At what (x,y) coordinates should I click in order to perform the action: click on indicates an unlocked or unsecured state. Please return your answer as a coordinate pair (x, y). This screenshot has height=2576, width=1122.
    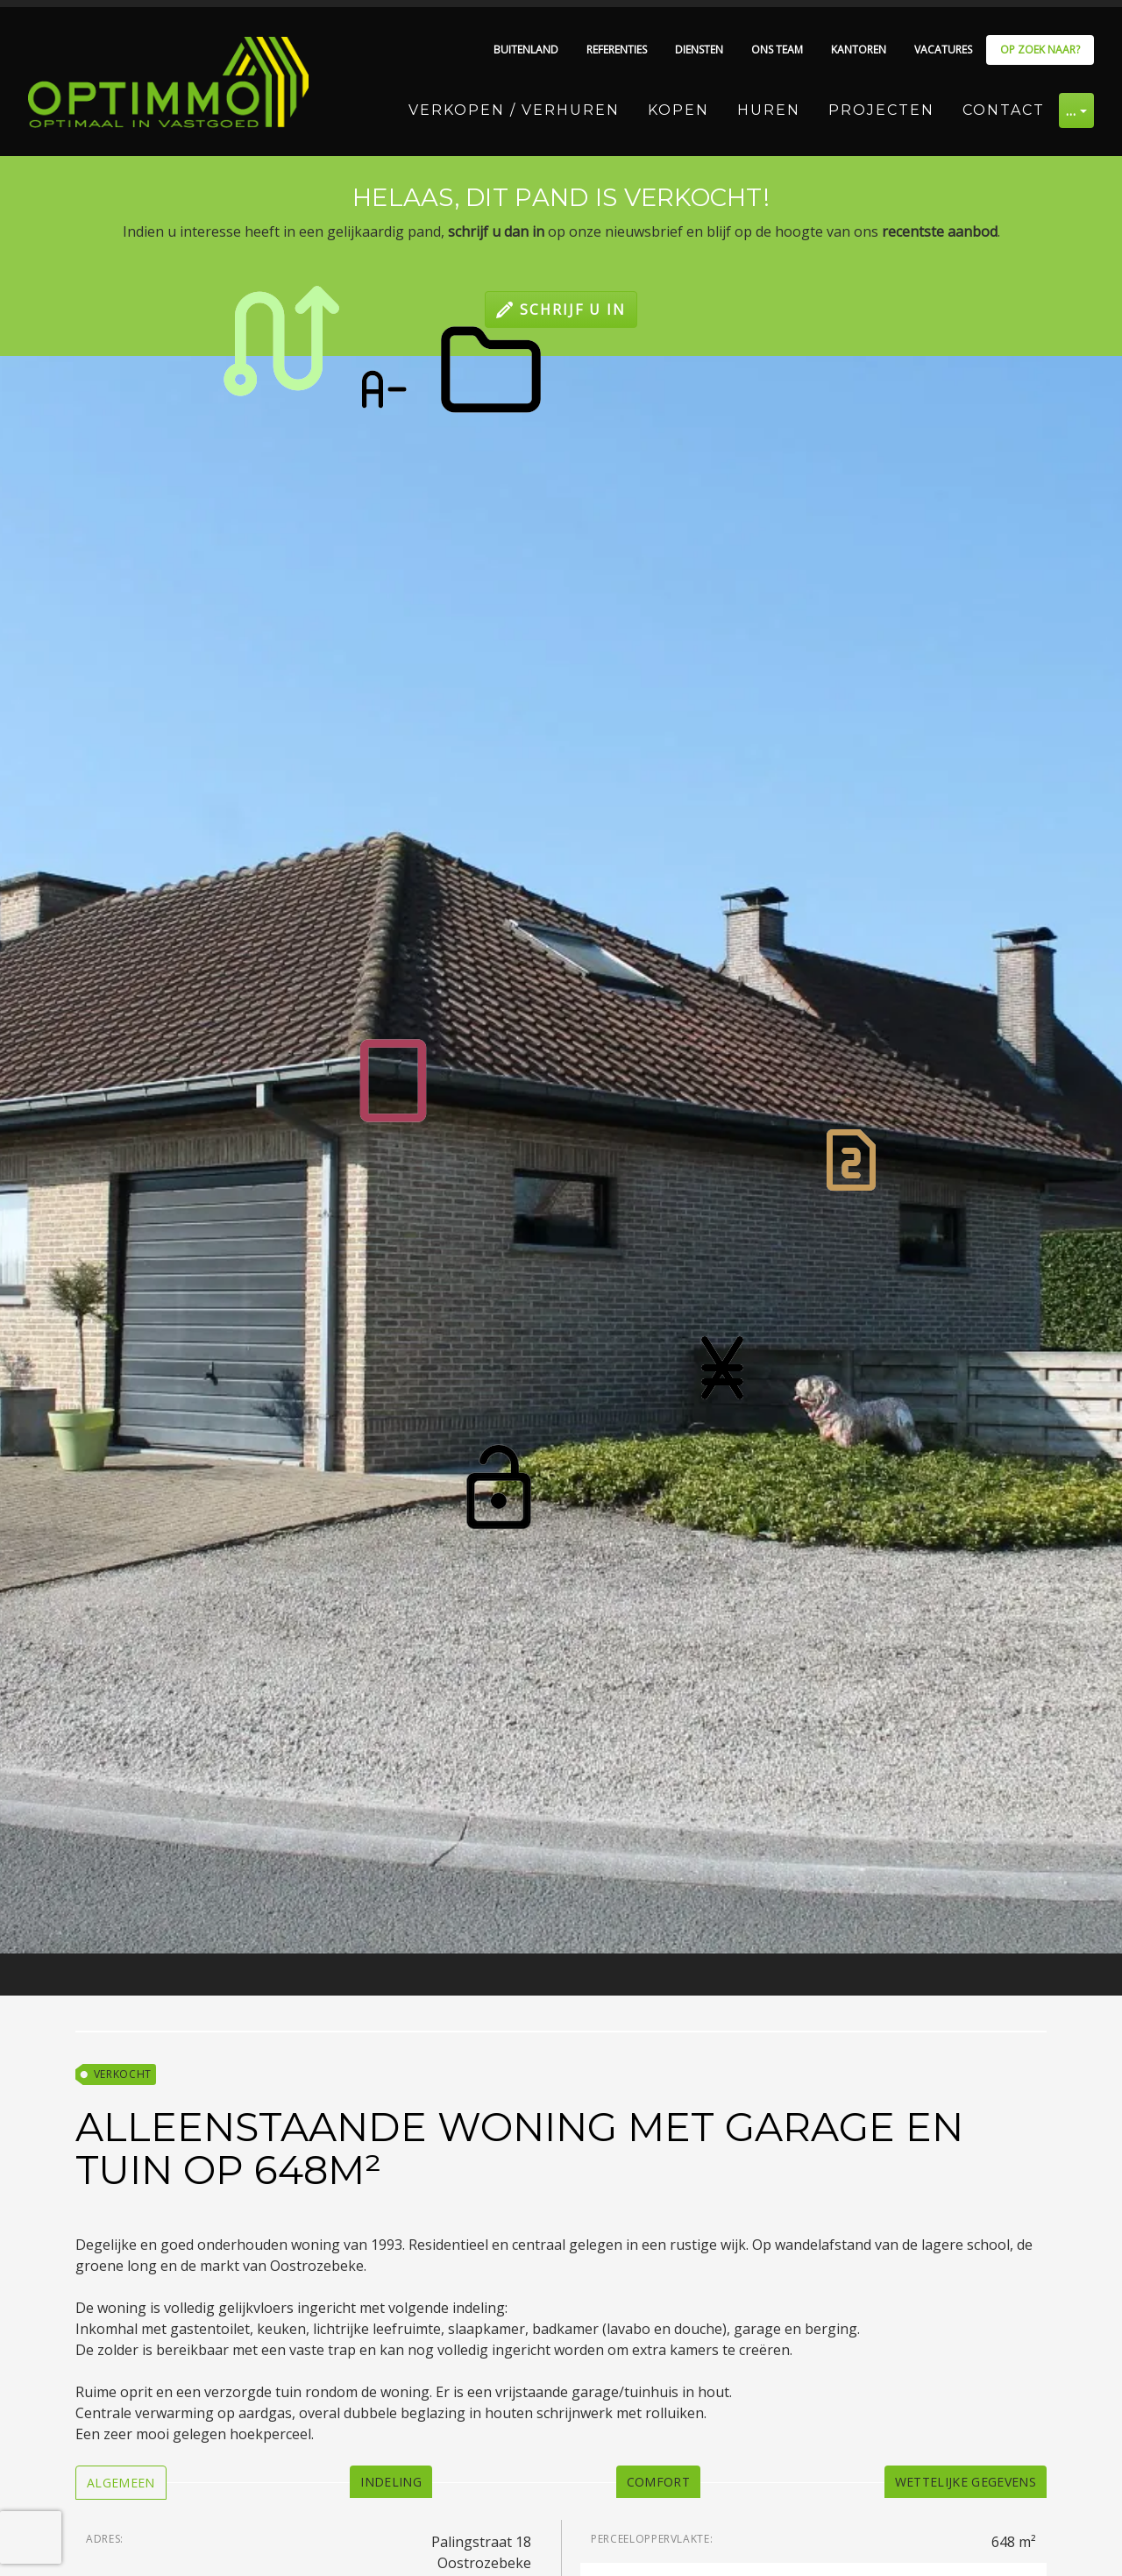
    Looking at the image, I should click on (499, 1489).